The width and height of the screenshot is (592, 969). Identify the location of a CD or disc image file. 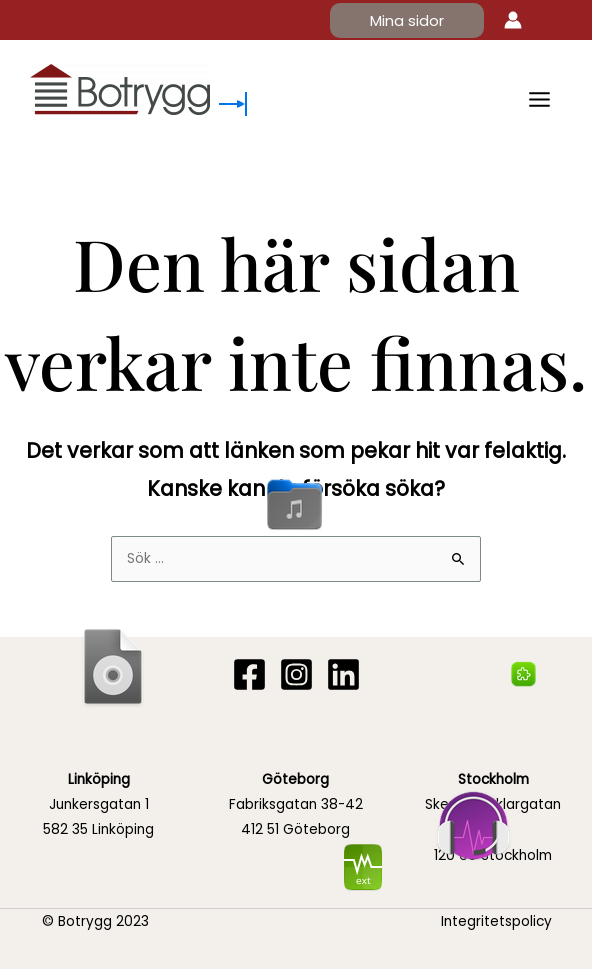
(113, 668).